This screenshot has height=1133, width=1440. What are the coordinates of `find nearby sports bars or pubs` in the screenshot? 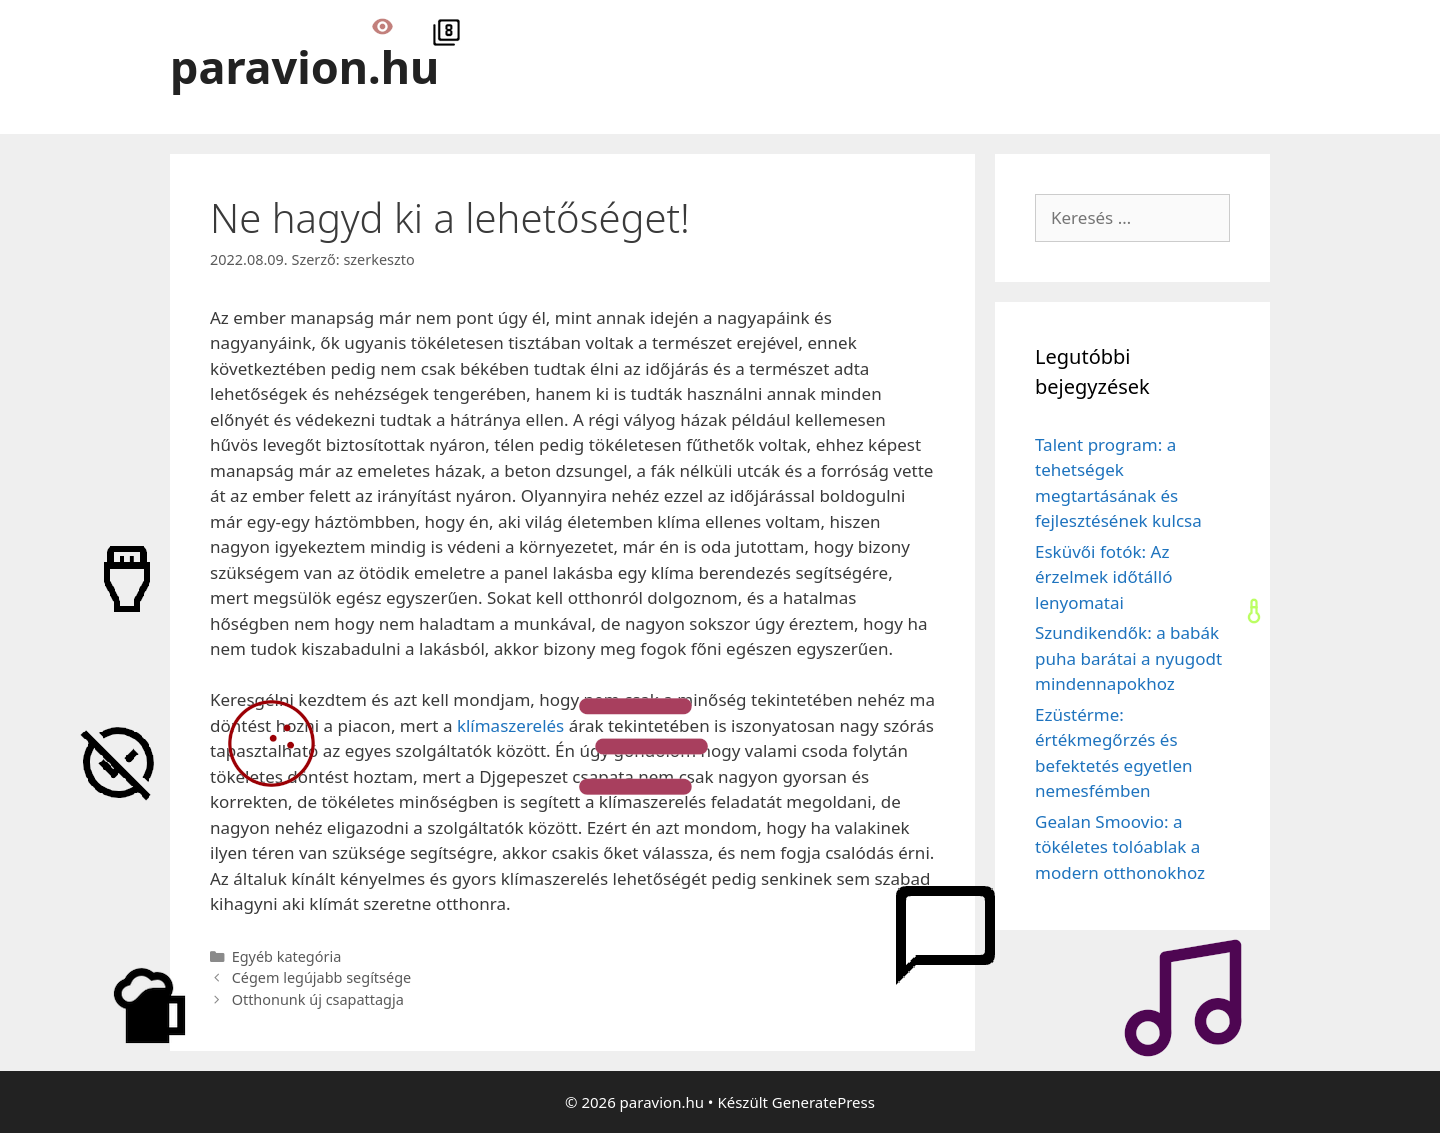 It's located at (149, 1007).